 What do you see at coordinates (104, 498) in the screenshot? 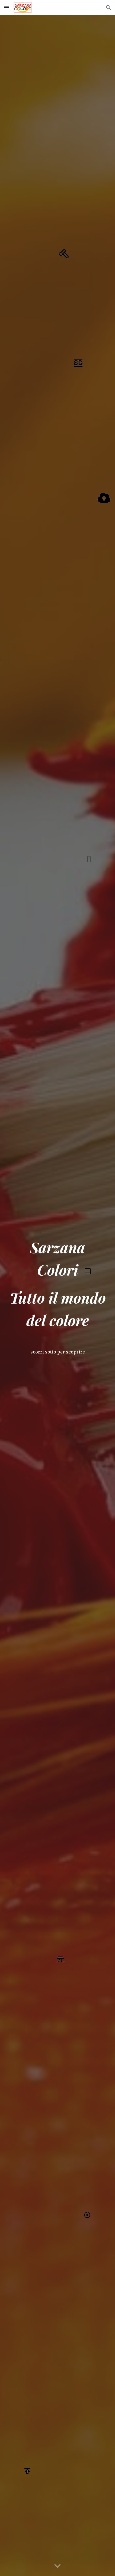
I see `upload a file to the cloud` at bounding box center [104, 498].